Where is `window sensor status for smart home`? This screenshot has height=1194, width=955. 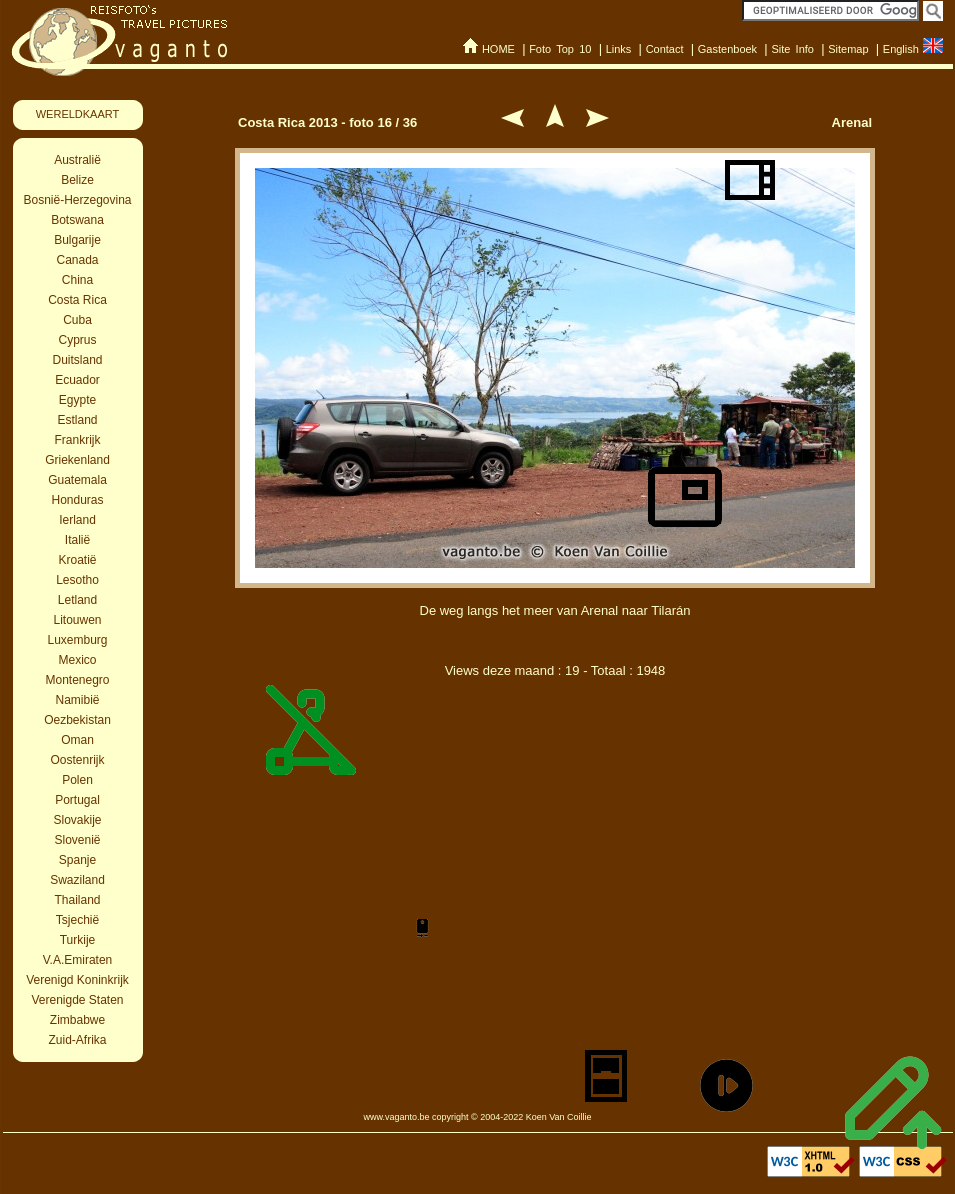 window sensor status for smart home is located at coordinates (606, 1076).